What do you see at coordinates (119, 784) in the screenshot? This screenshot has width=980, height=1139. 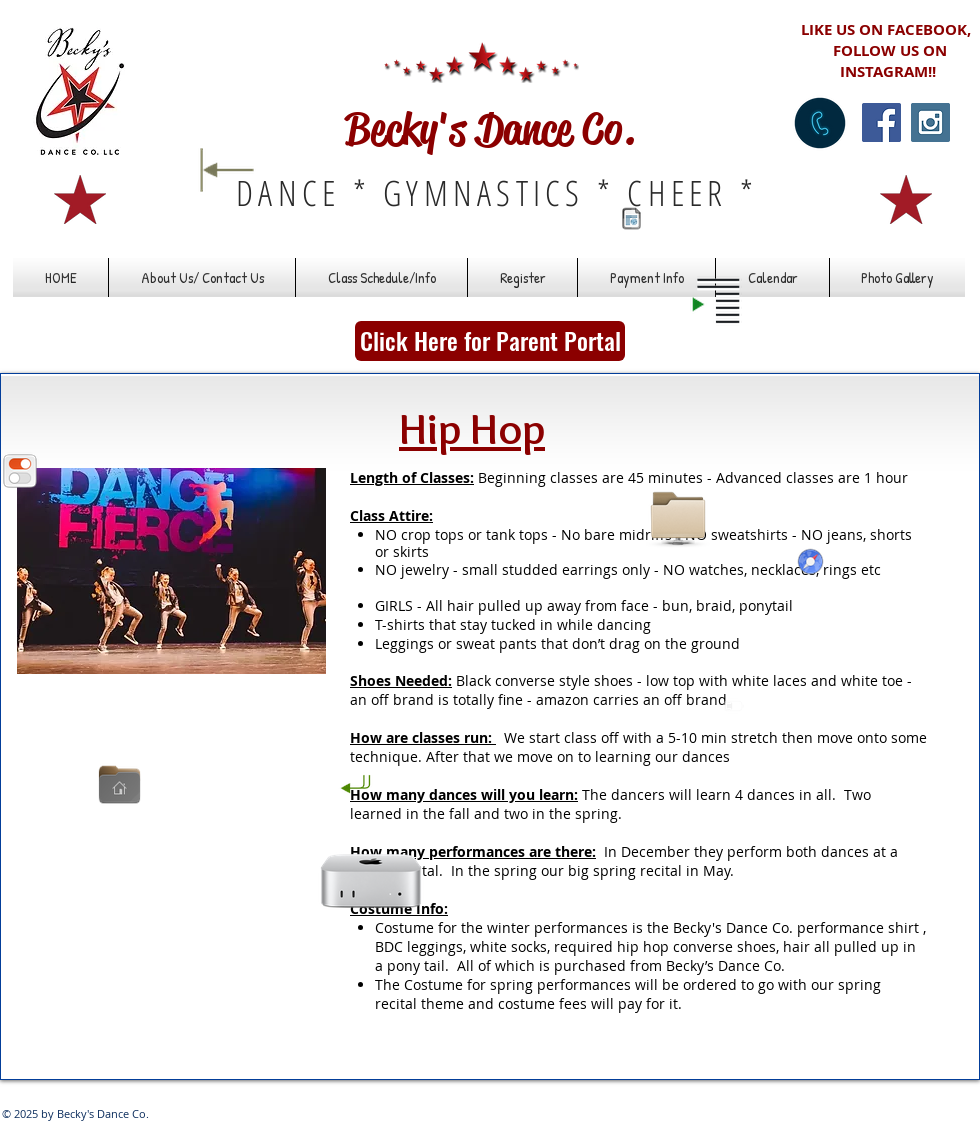 I see `access your home folder` at bounding box center [119, 784].